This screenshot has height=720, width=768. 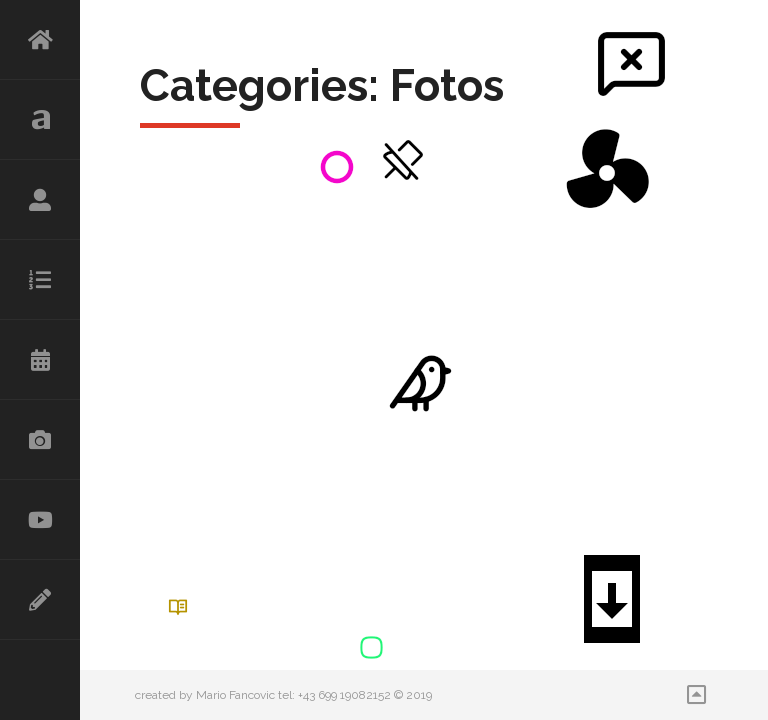 I want to click on unpin an item from its current position, so click(x=401, y=161).